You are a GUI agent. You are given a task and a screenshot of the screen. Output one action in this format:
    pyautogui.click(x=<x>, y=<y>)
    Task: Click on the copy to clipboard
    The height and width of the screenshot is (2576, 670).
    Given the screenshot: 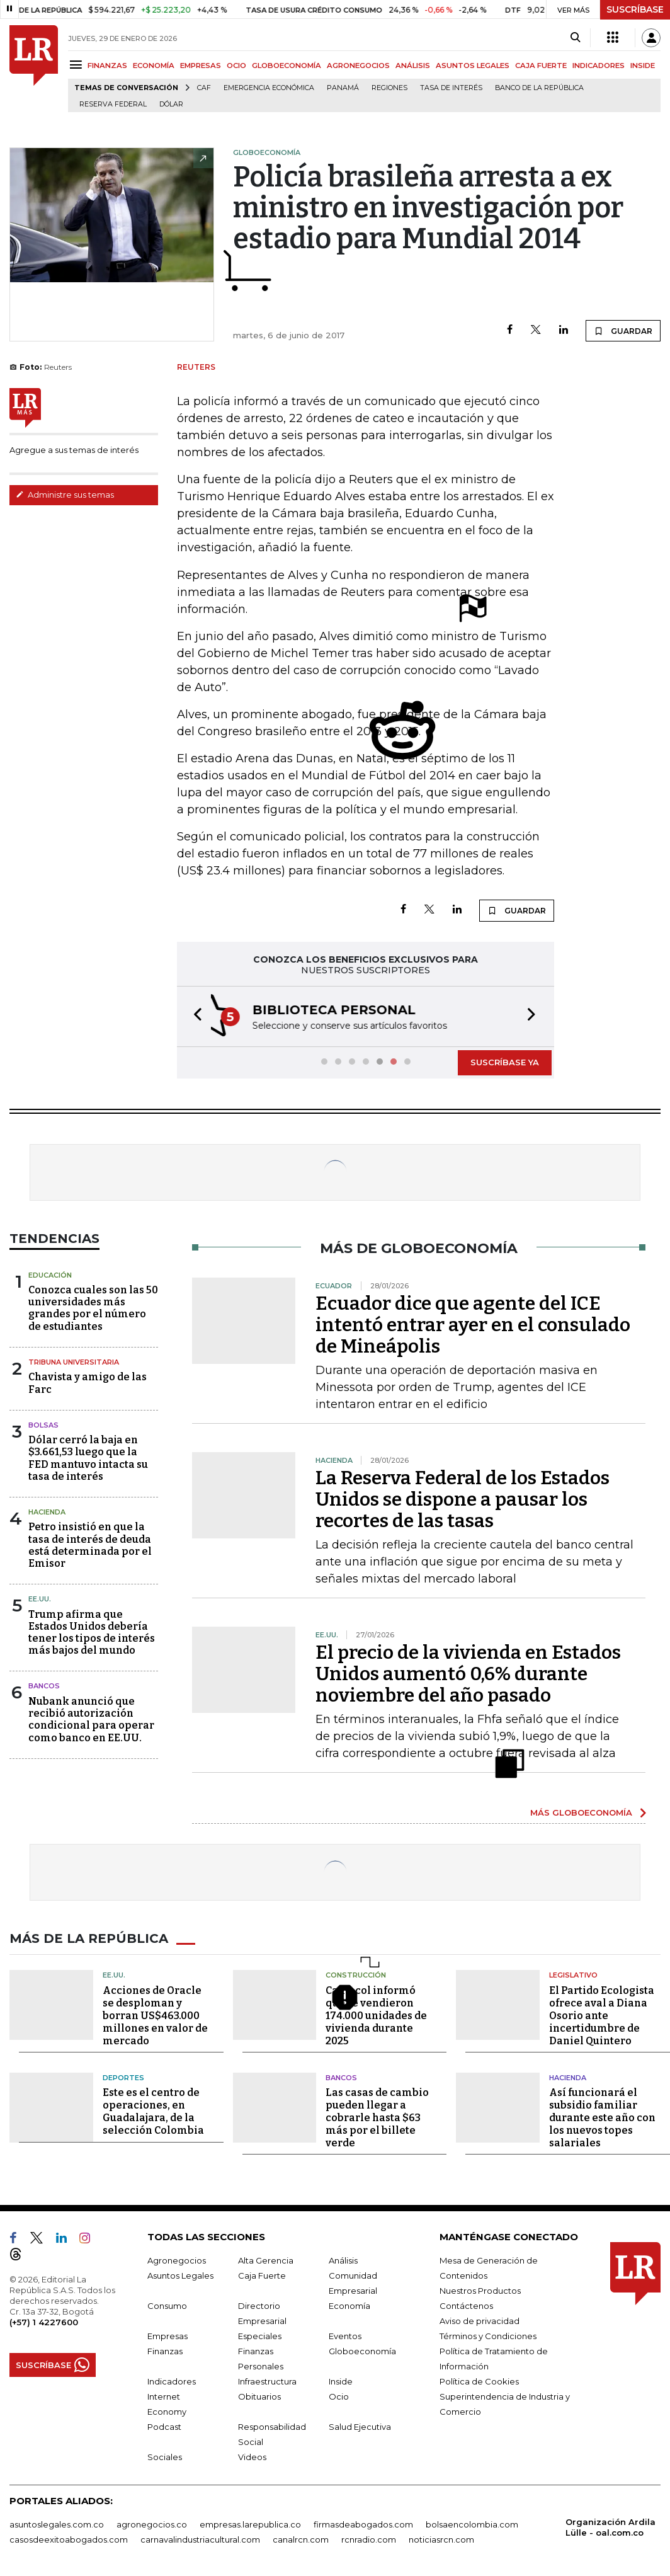 What is the action you would take?
    pyautogui.click(x=509, y=1763)
    